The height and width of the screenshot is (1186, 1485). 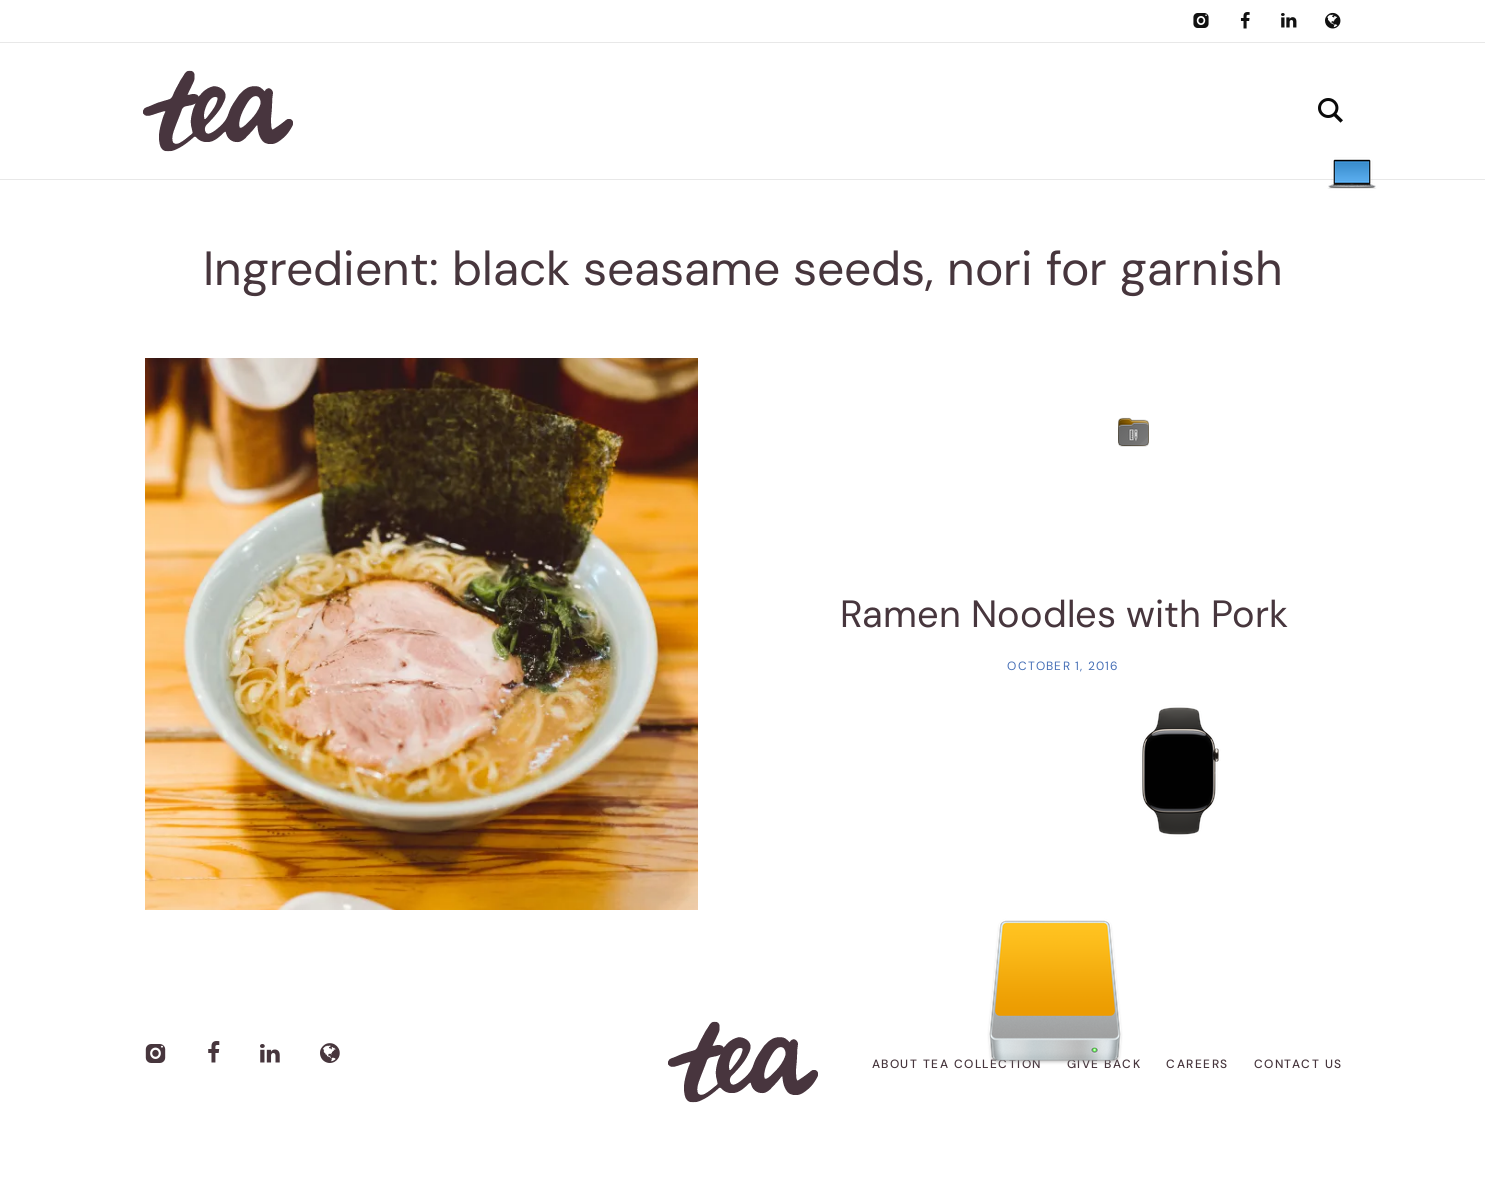 What do you see at coordinates (1352, 170) in the screenshot?
I see `macbook air device icon in system preferences` at bounding box center [1352, 170].